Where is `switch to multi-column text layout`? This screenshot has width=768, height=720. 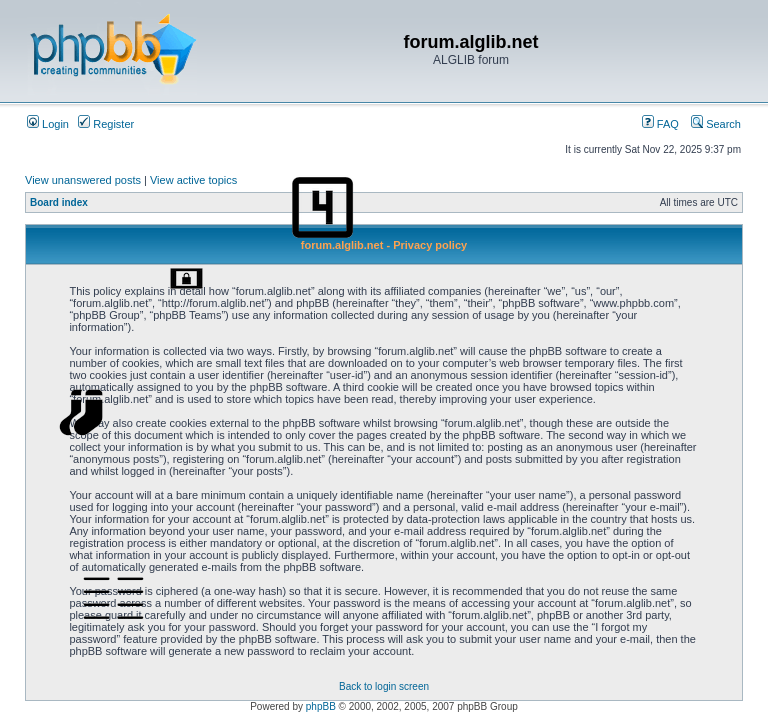
switch to multi-column text layout is located at coordinates (113, 599).